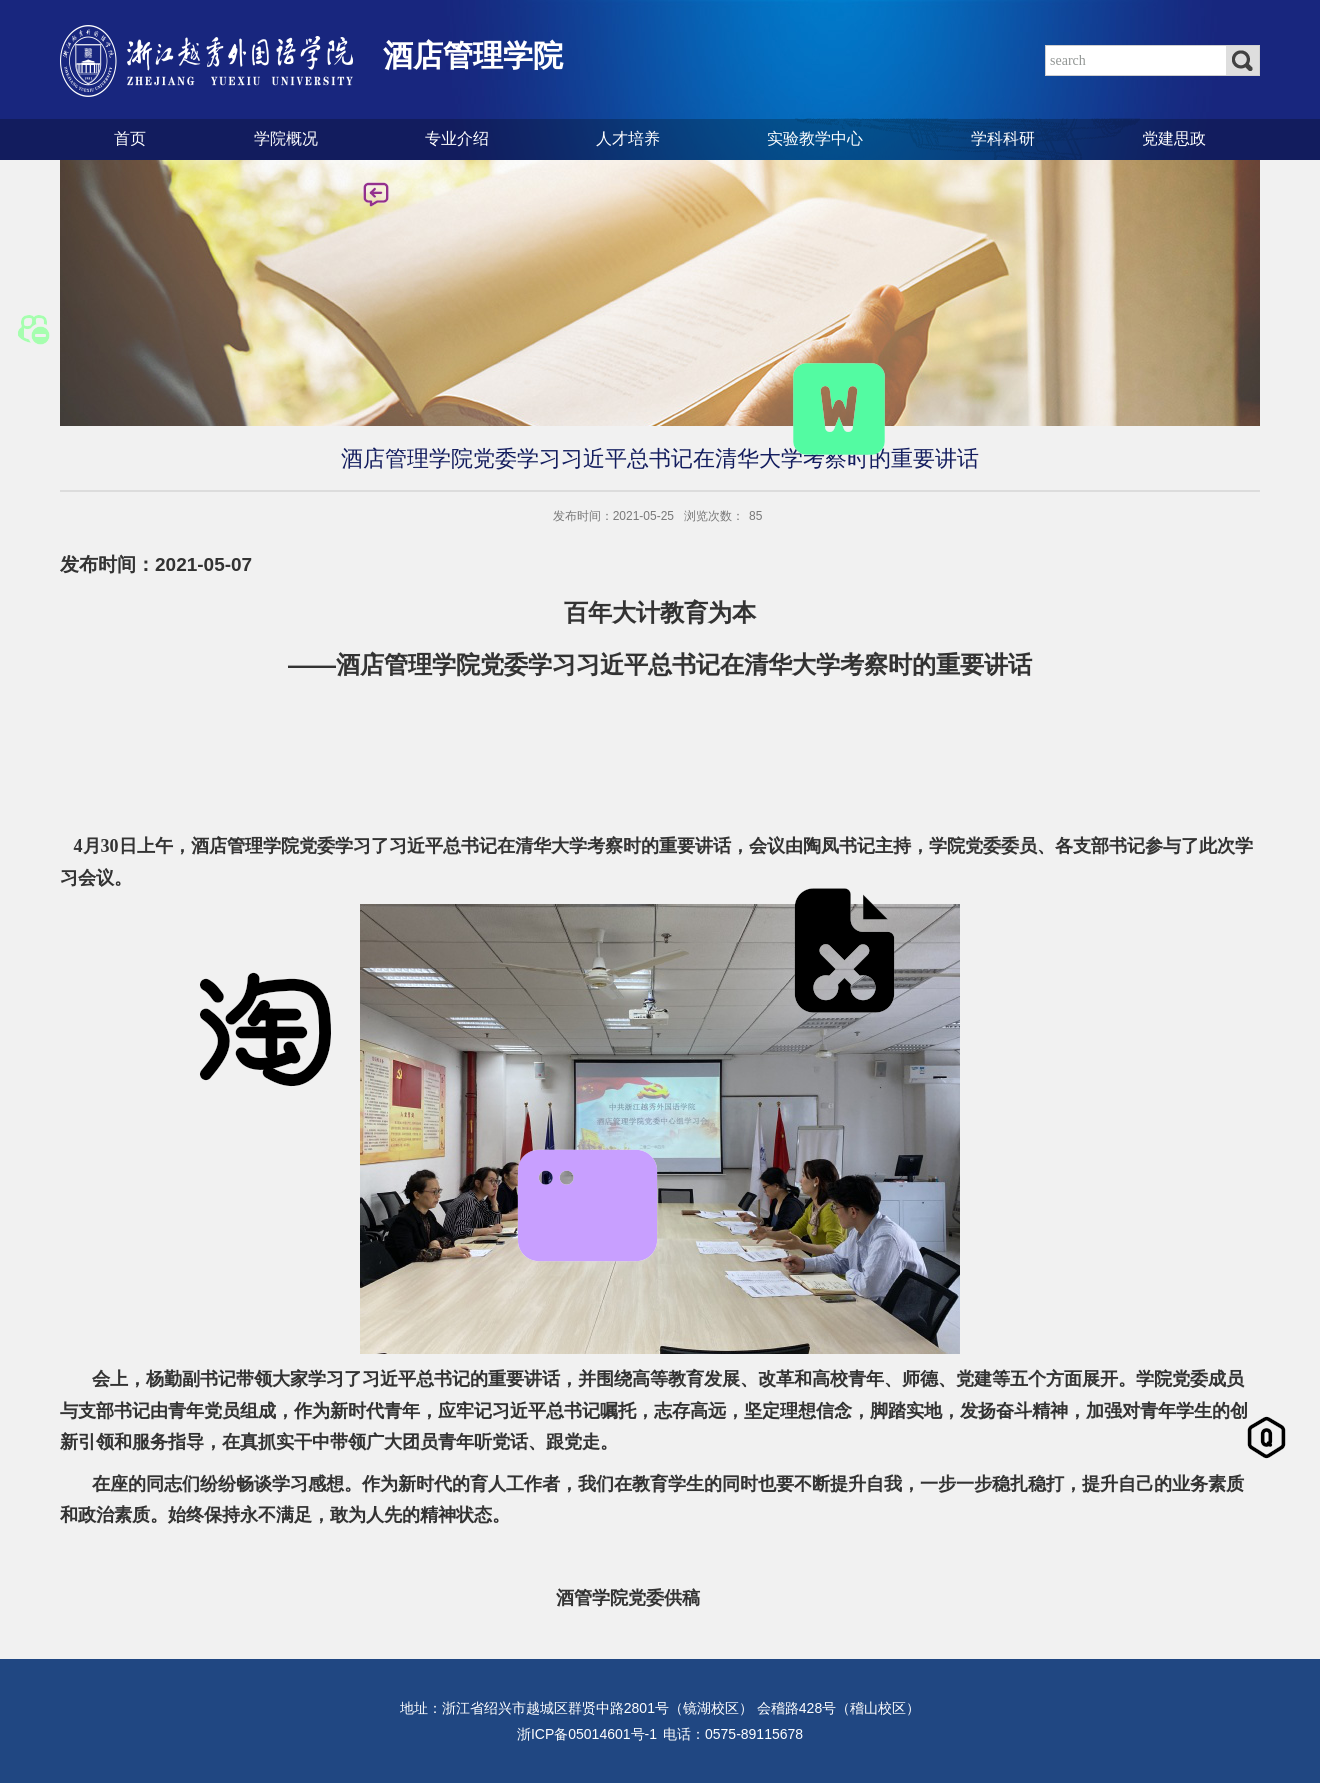  I want to click on open application window, so click(587, 1205).